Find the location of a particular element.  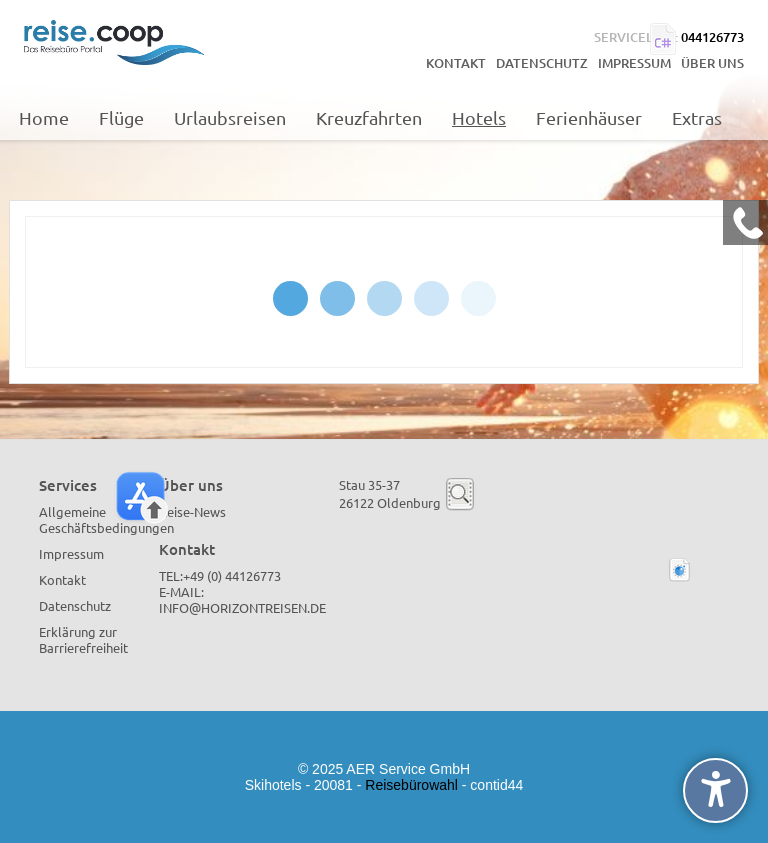

check for available software updates is located at coordinates (141, 497).